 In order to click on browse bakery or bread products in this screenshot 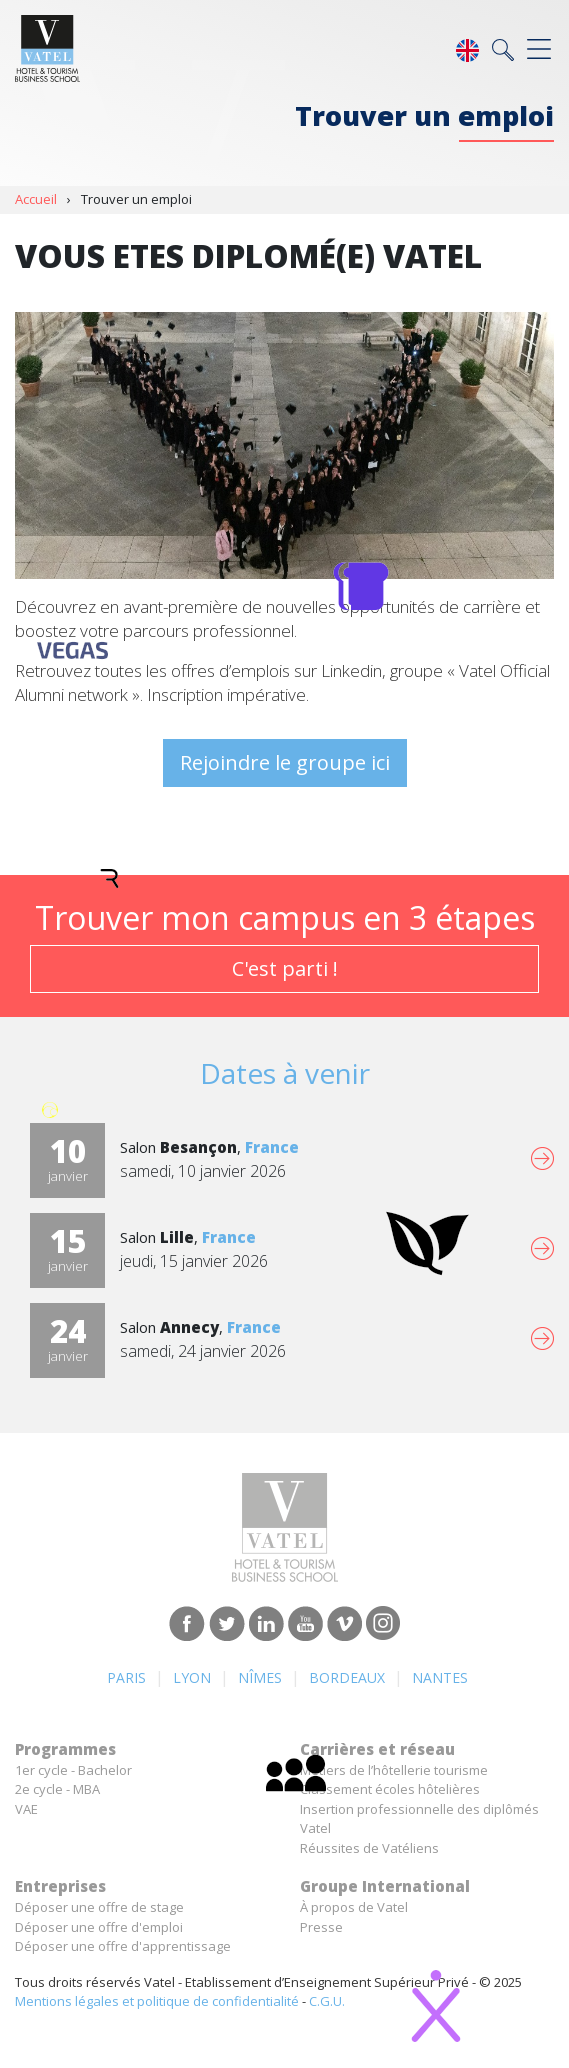, I will do `click(361, 585)`.